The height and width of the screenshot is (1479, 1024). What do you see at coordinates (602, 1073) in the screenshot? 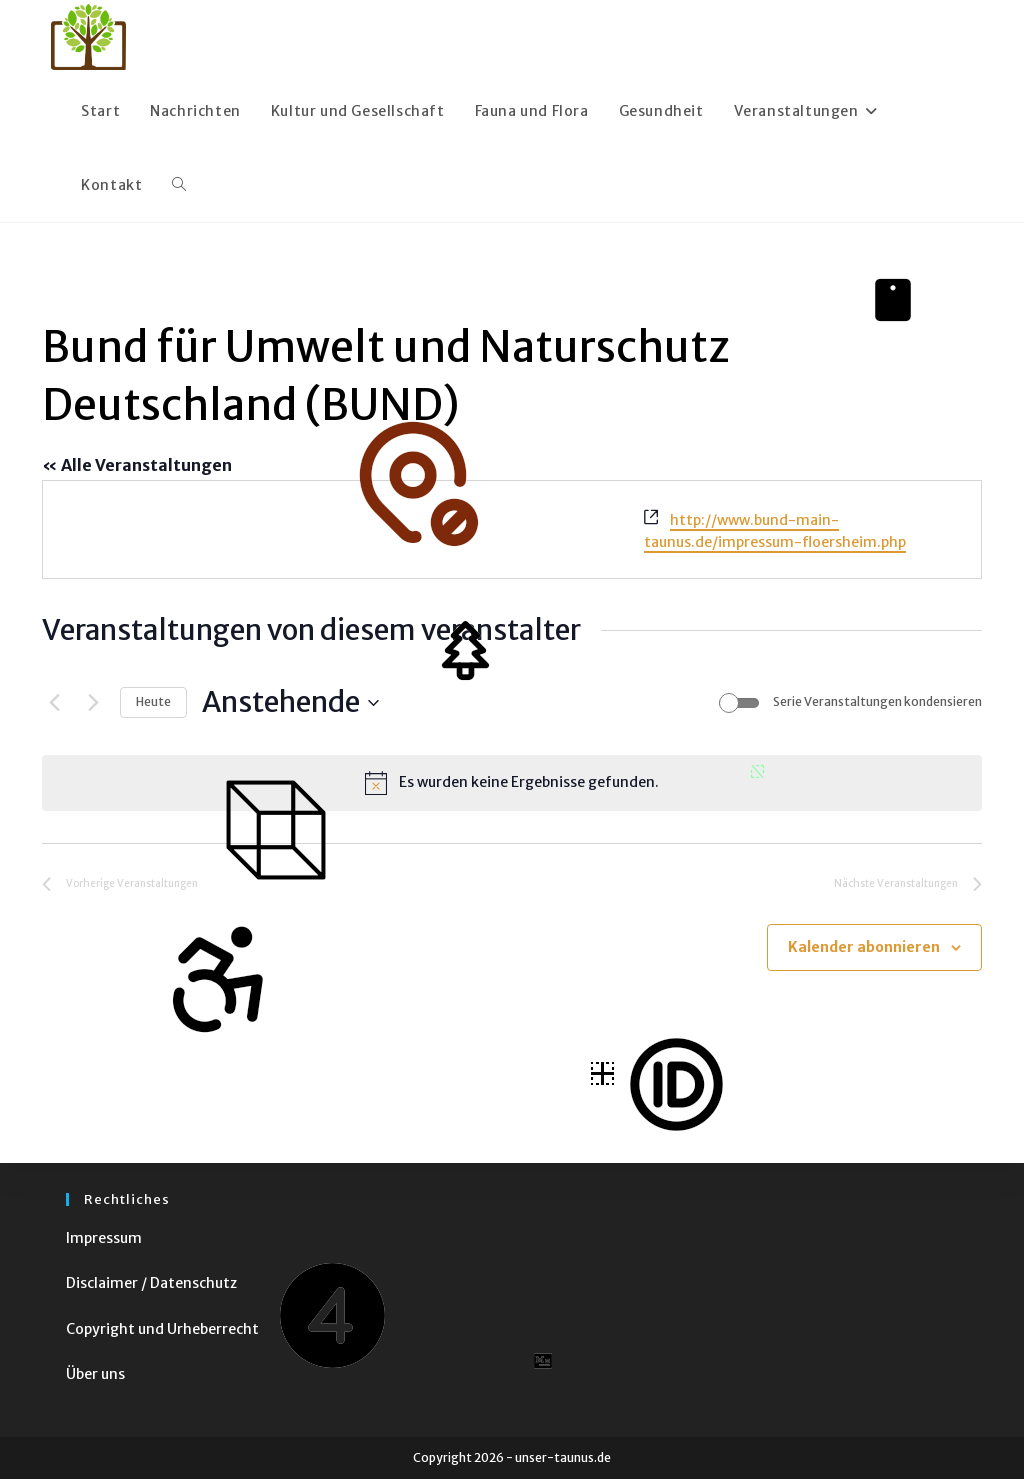
I see `apply inner borders to selected cells` at bounding box center [602, 1073].